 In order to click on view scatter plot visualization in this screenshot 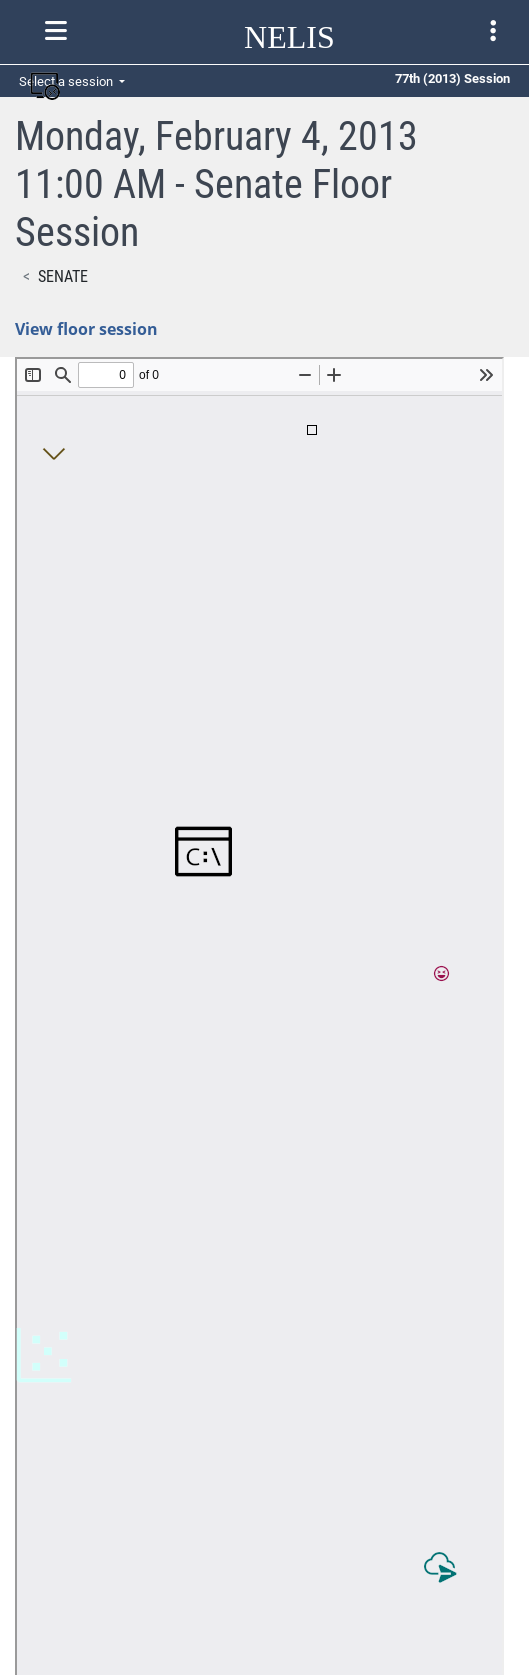, I will do `click(44, 1359)`.